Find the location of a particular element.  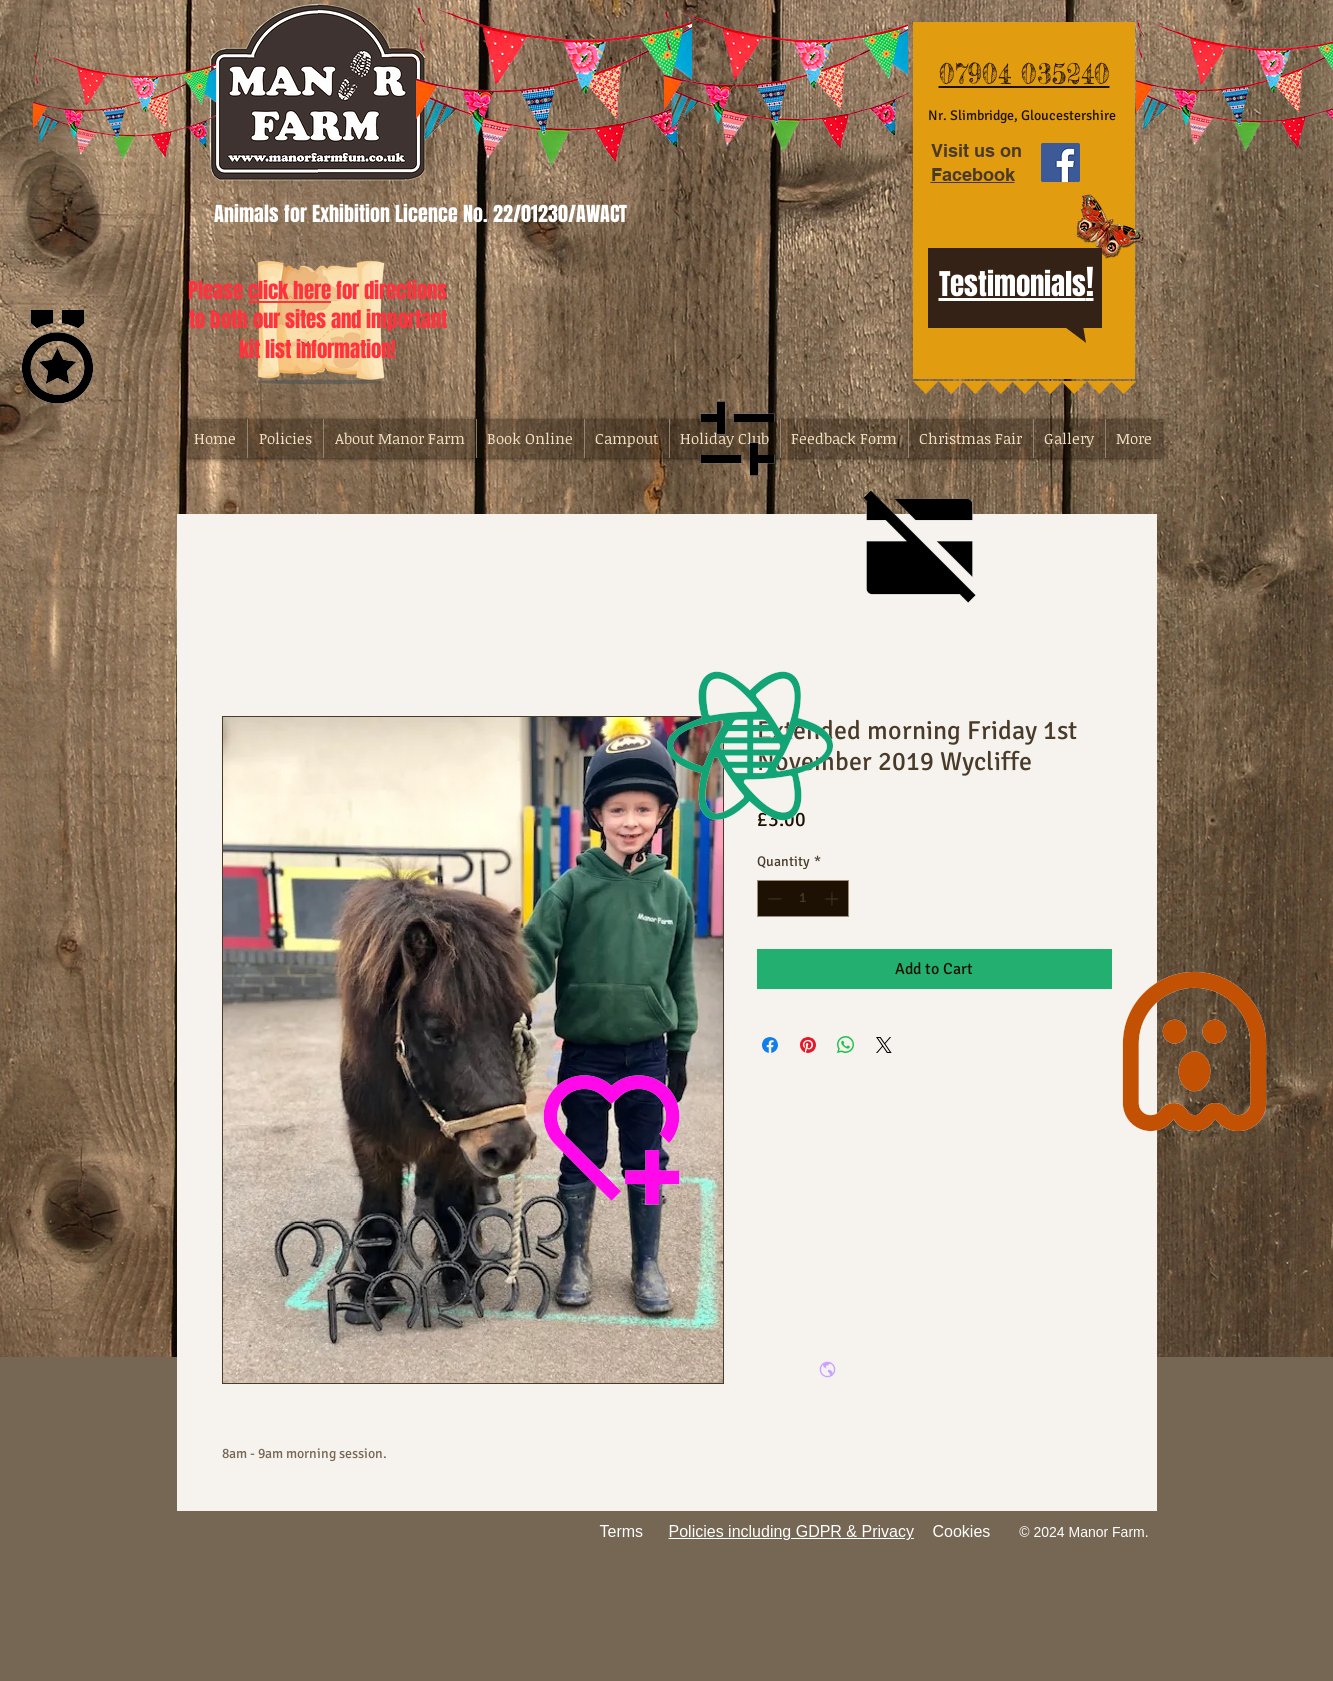

view achievements or awards is located at coordinates (57, 354).